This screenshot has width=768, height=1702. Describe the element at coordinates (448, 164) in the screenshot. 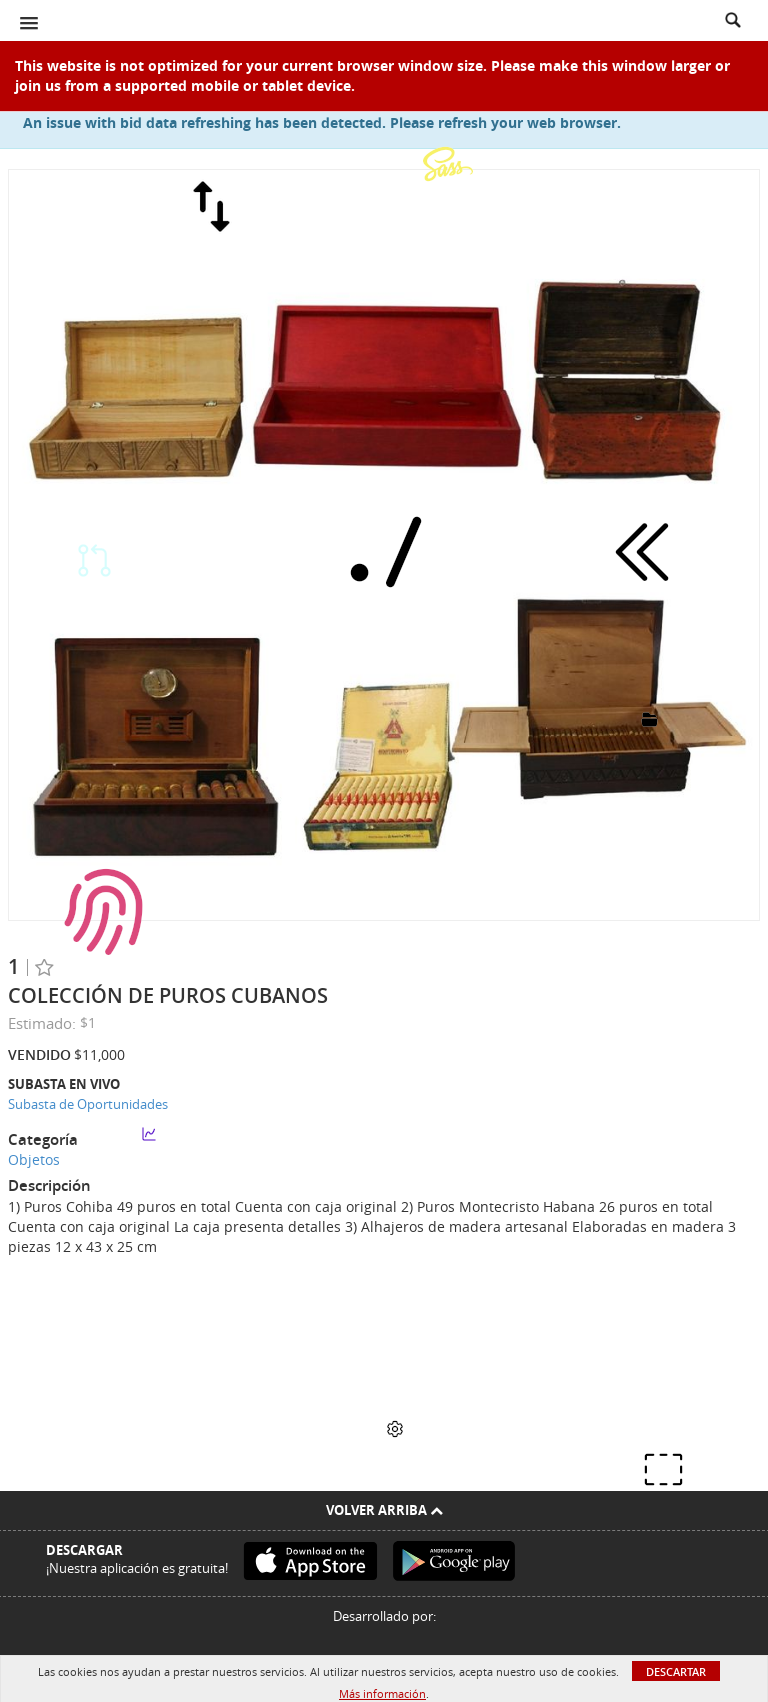

I see `sass stylesheet preprocessor logo` at that location.